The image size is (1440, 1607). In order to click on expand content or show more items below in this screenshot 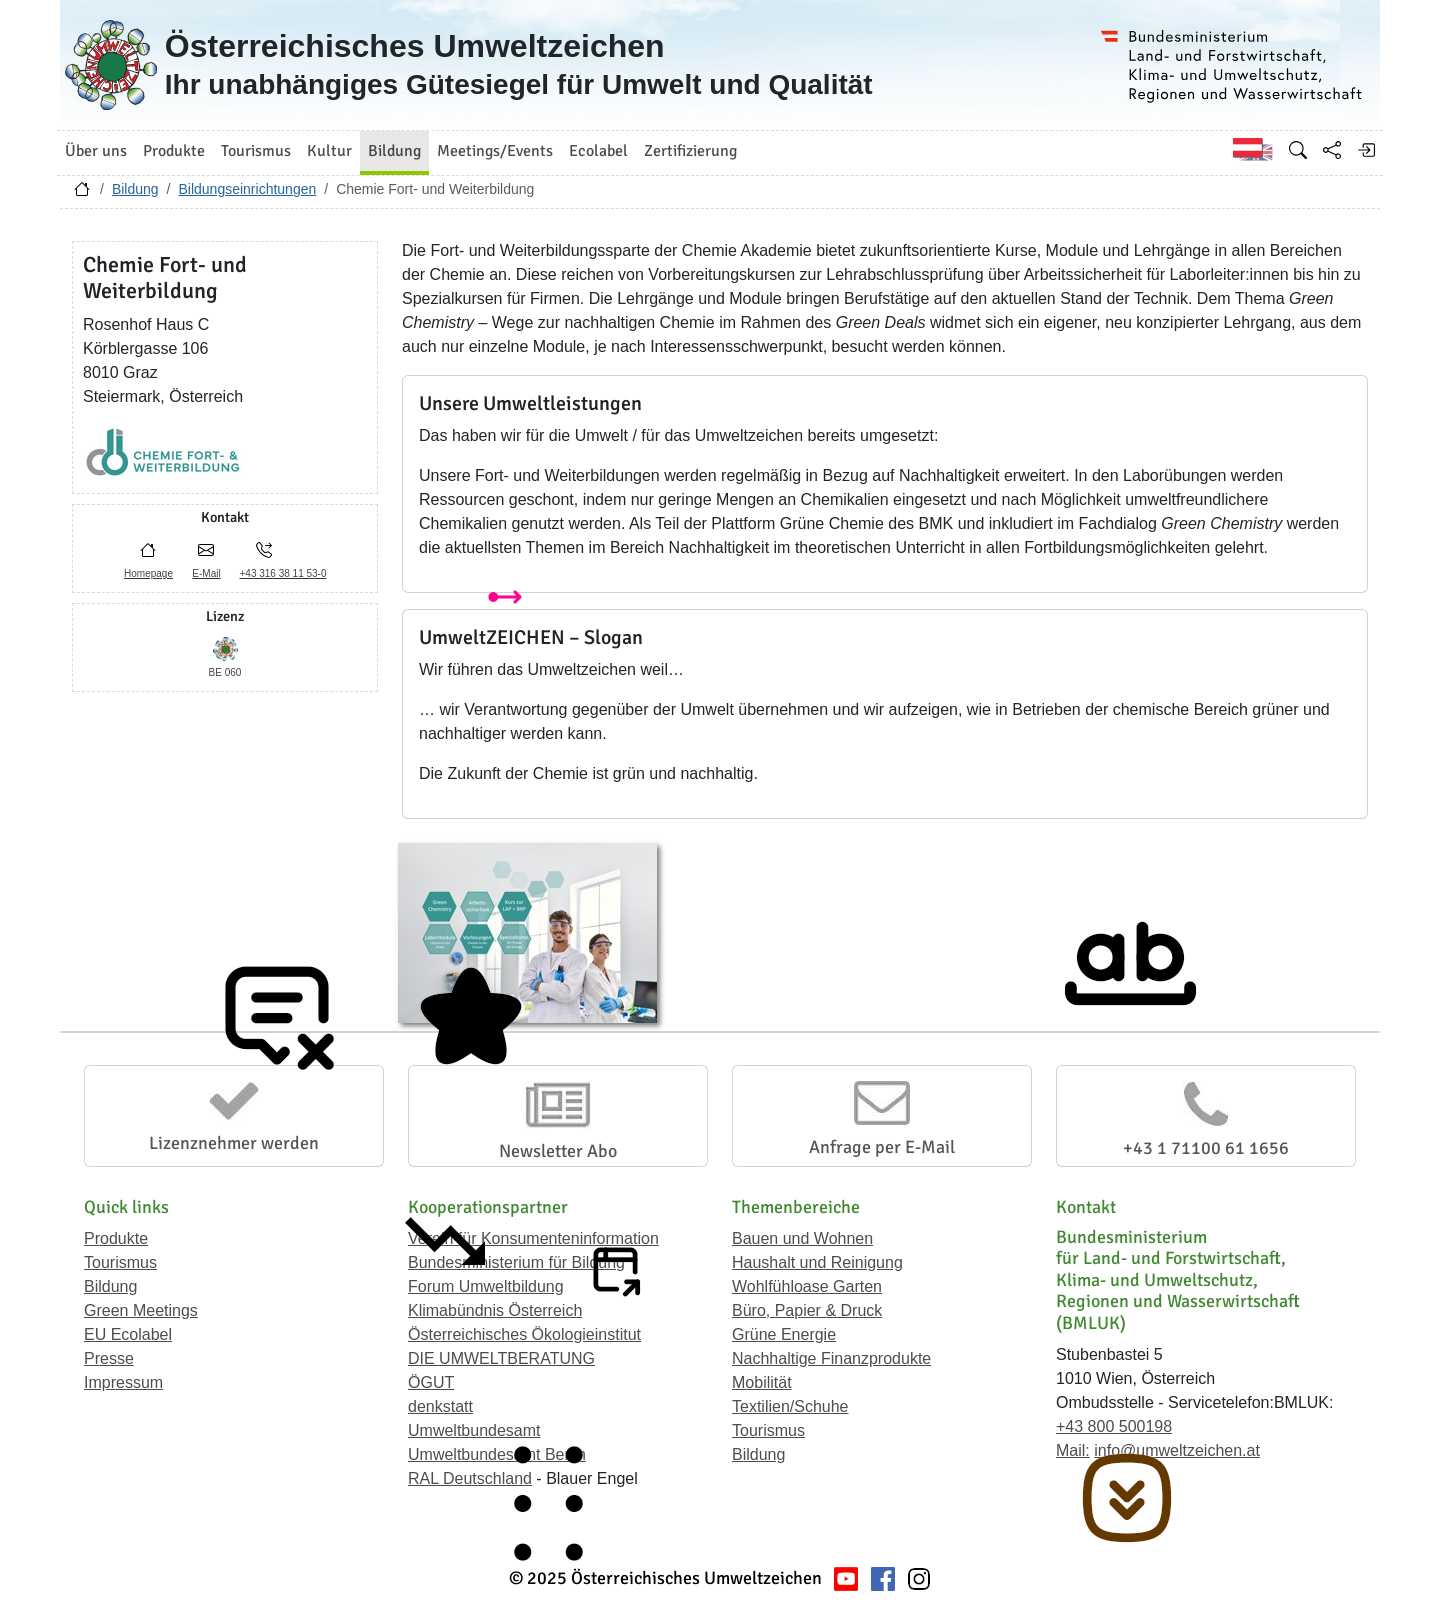, I will do `click(1127, 1498)`.